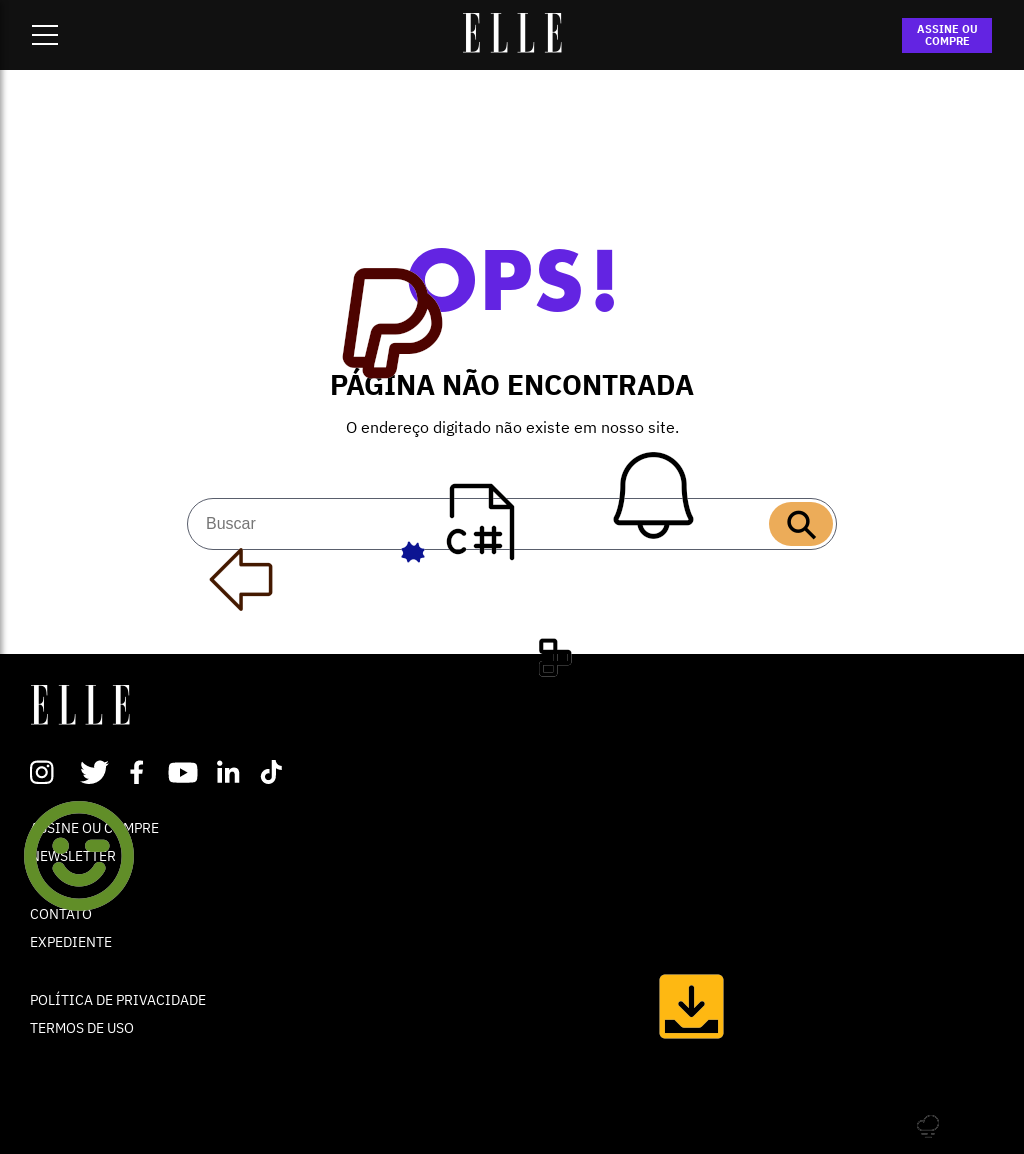 The height and width of the screenshot is (1154, 1024). What do you see at coordinates (482, 522) in the screenshot?
I see `open a C# source code file` at bounding box center [482, 522].